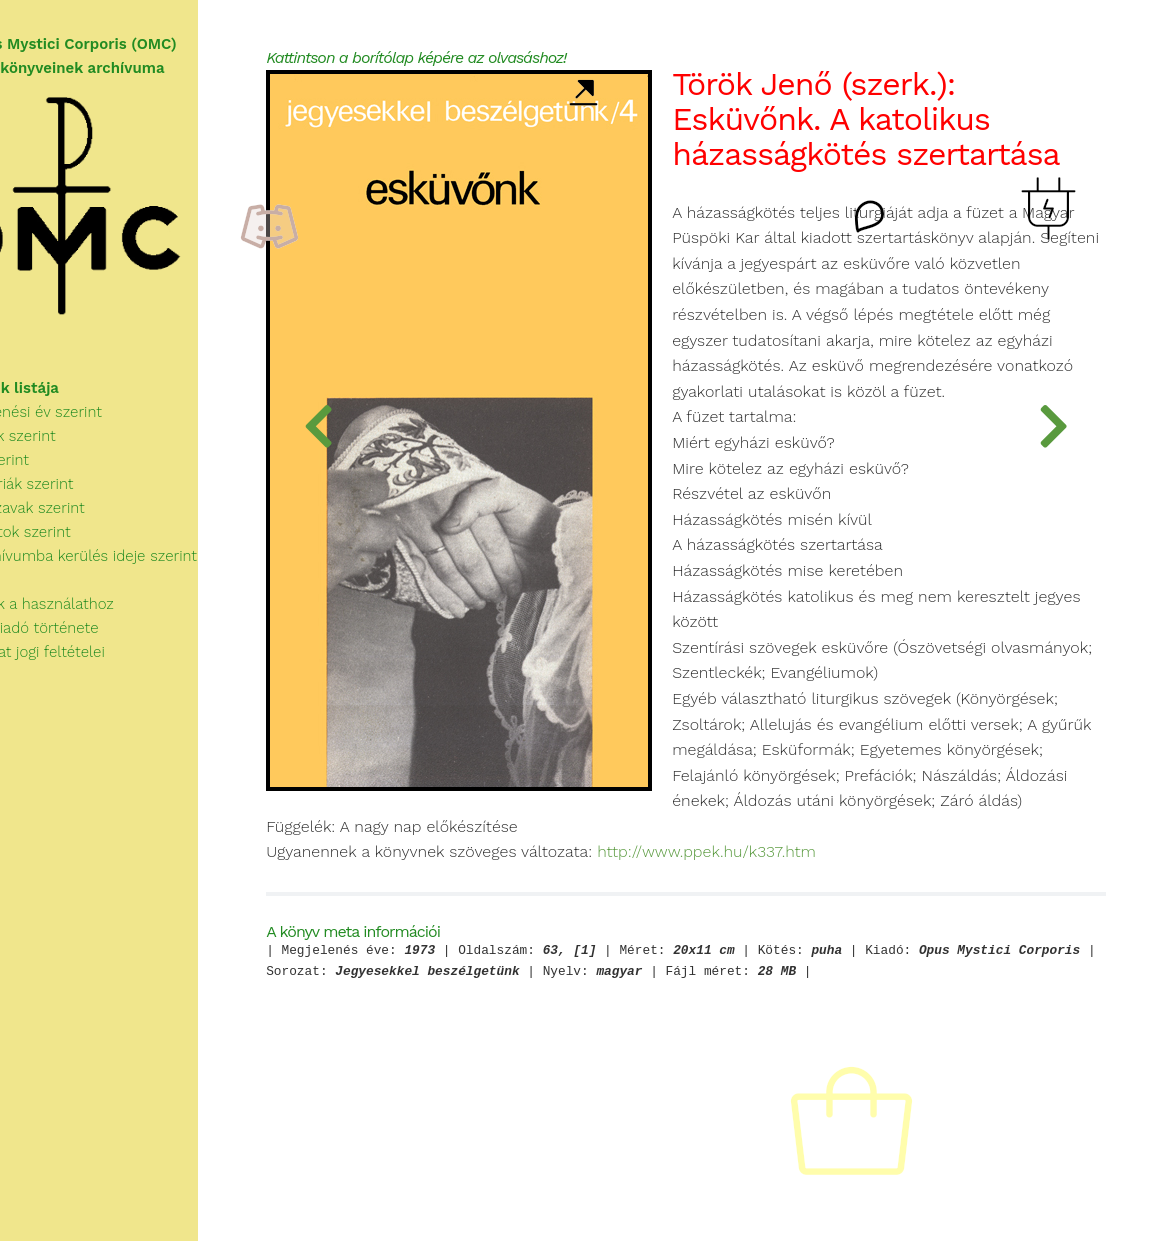 The image size is (1175, 1241). I want to click on open discord, so click(269, 225).